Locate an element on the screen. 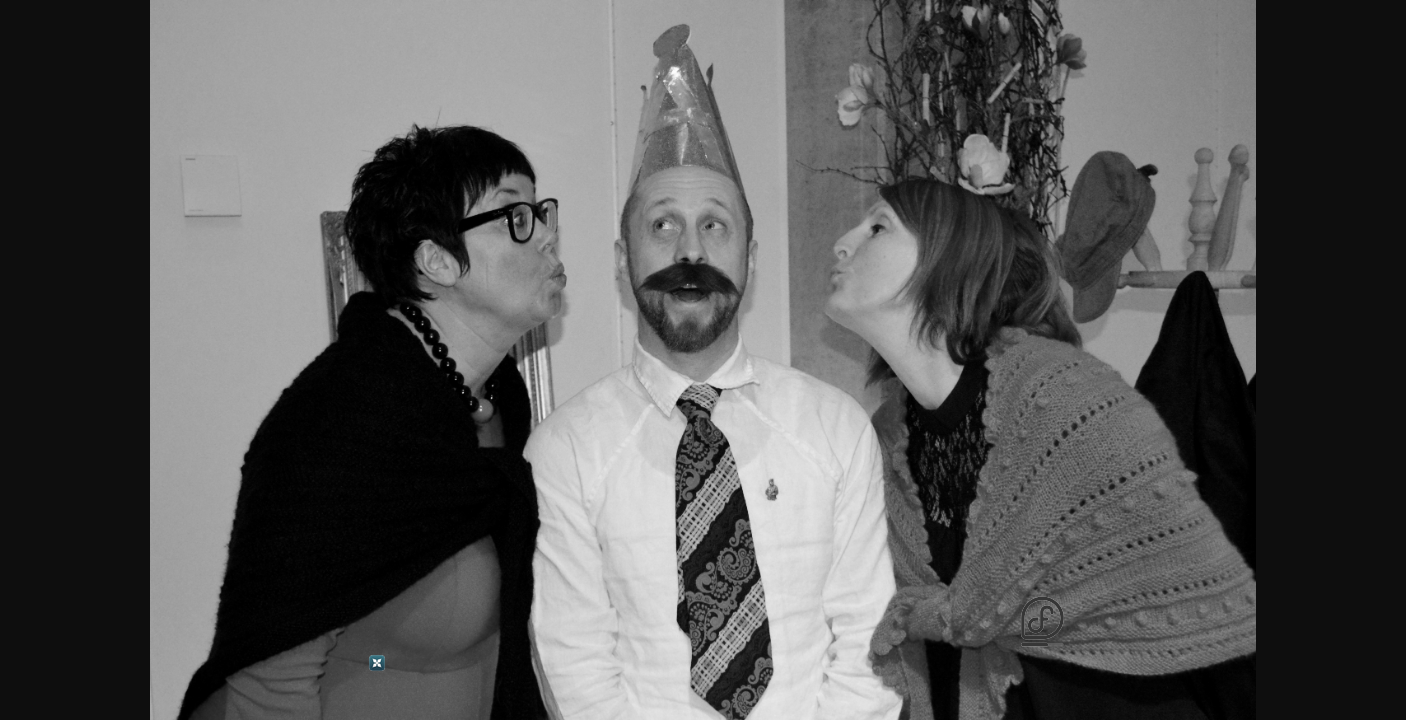  open Ex Falso audio tag editor is located at coordinates (377, 663).